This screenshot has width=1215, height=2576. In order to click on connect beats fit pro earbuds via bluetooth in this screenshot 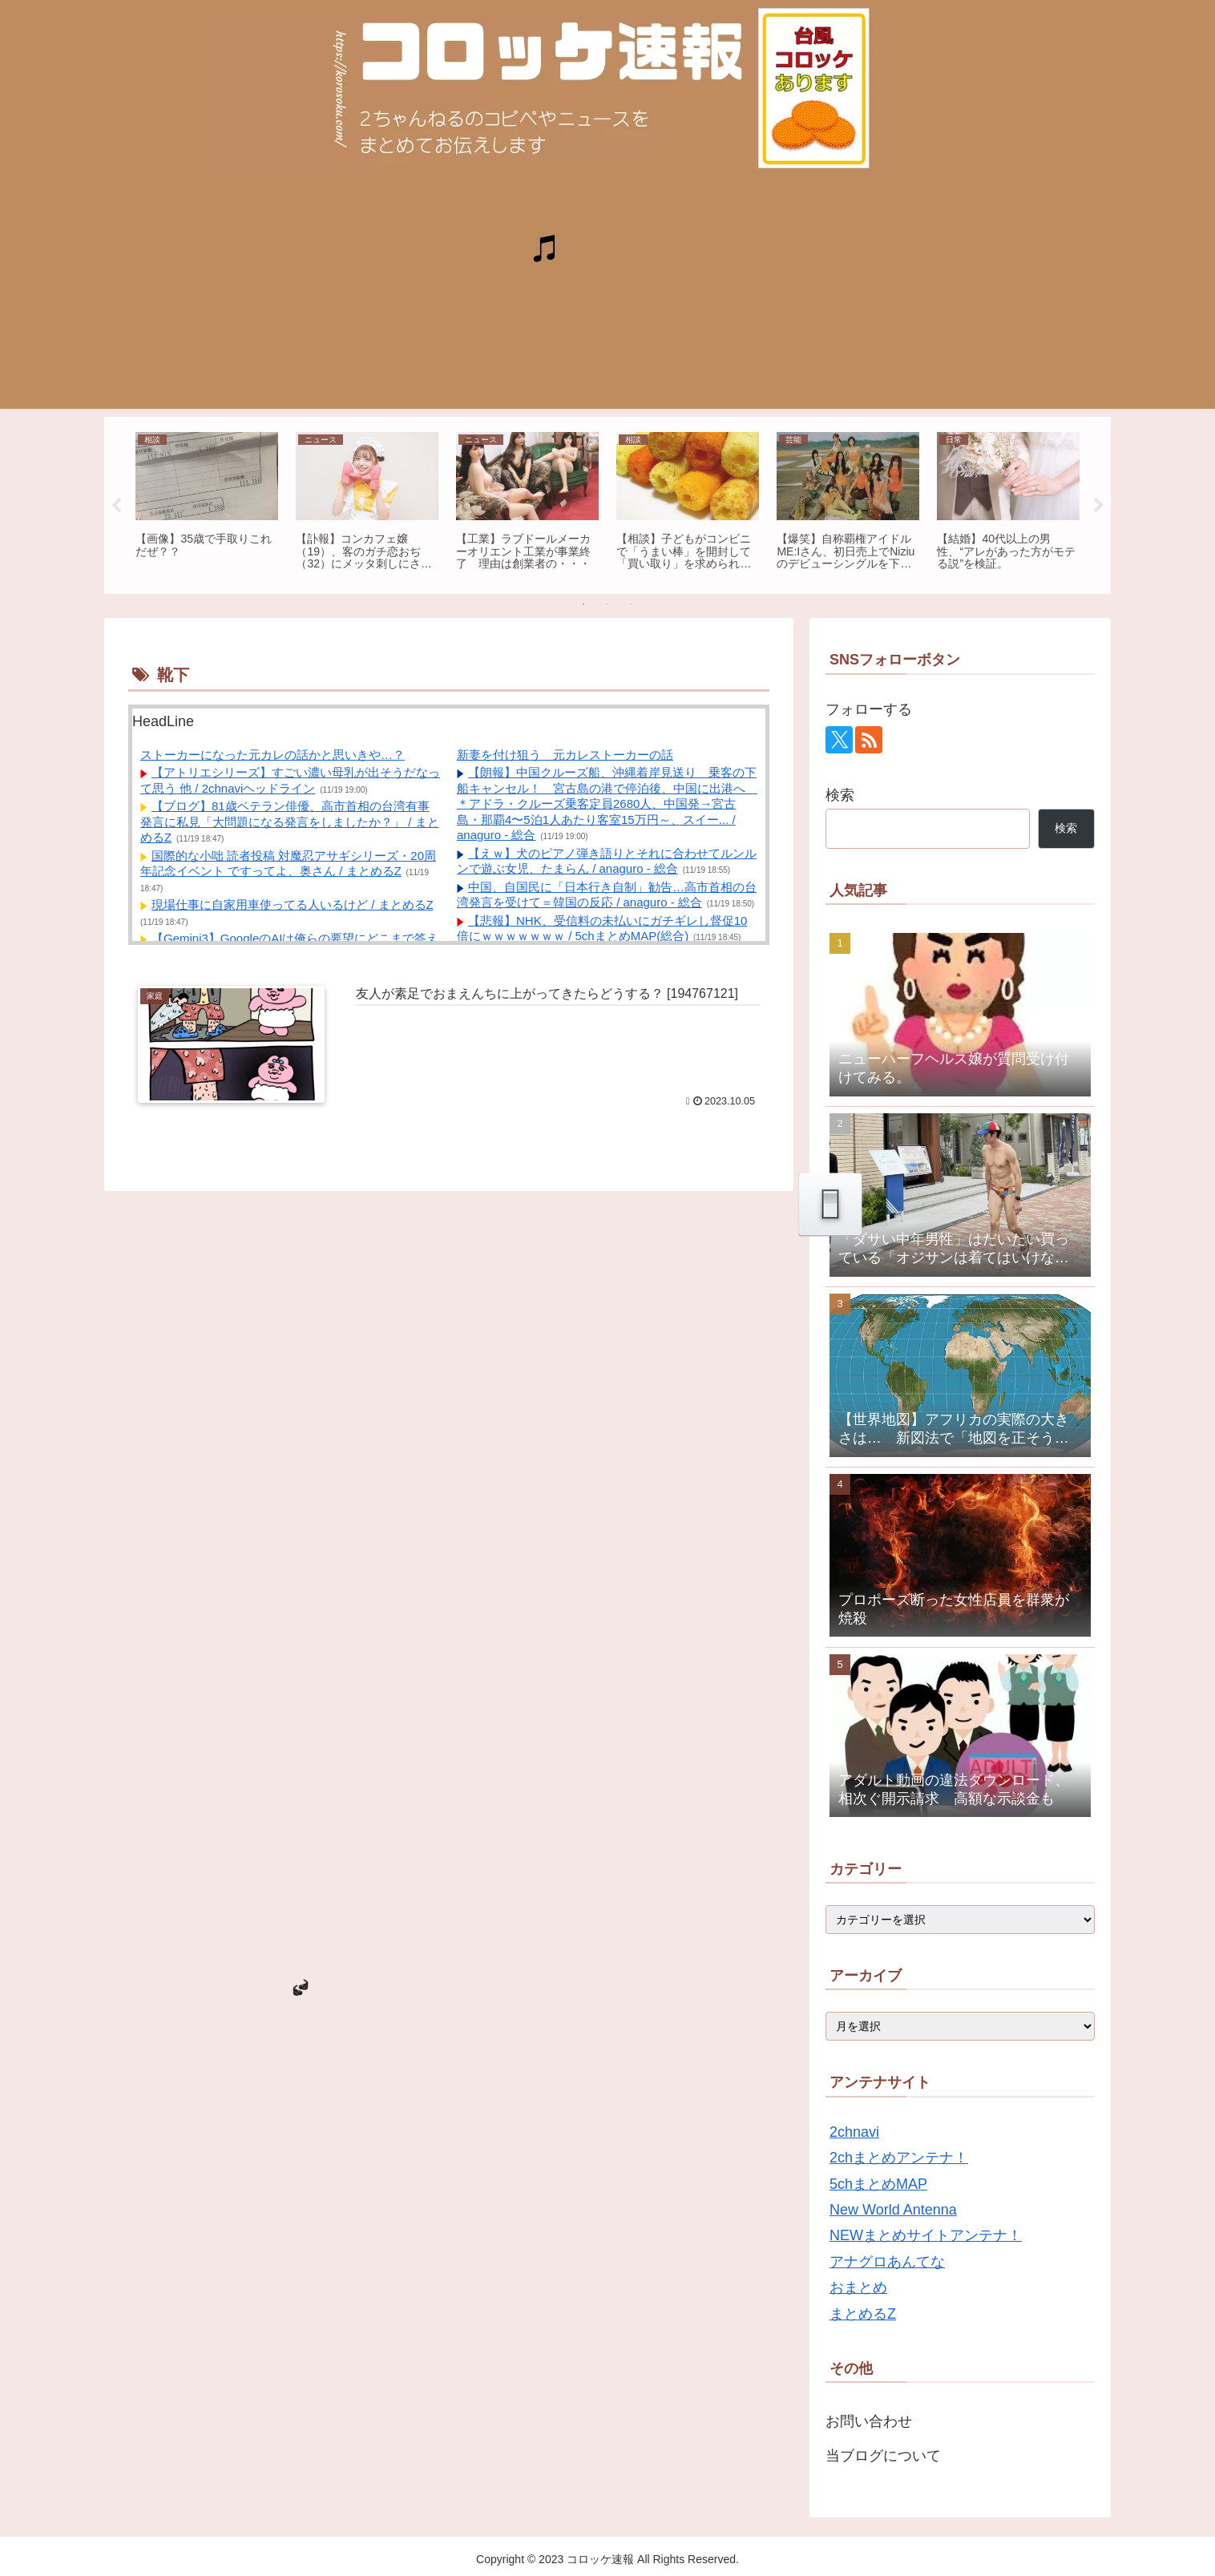, I will do `click(301, 1988)`.